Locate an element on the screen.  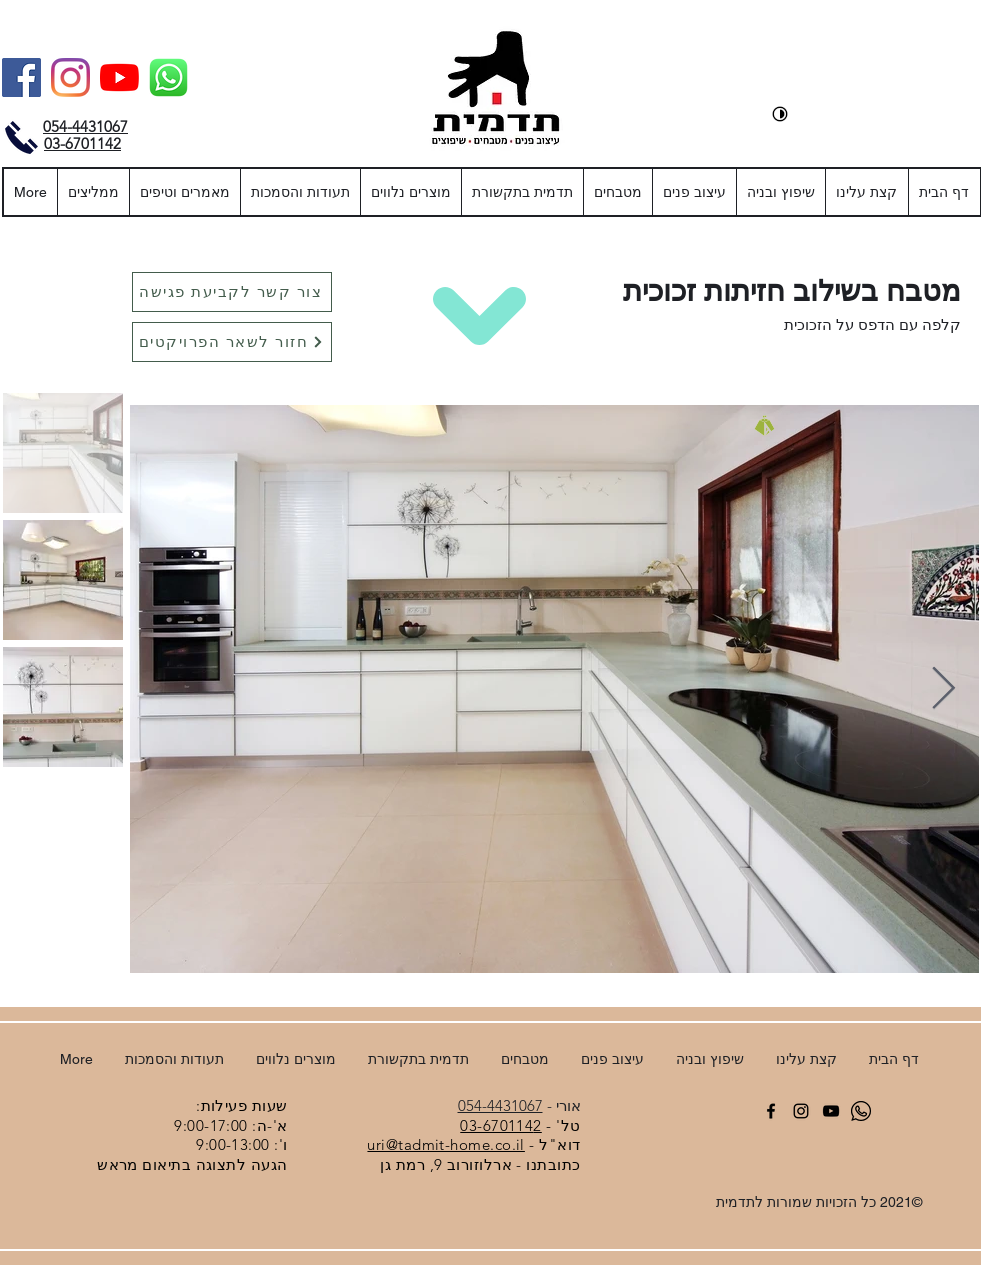
asahi linux project logo is located at coordinates (764, 425).